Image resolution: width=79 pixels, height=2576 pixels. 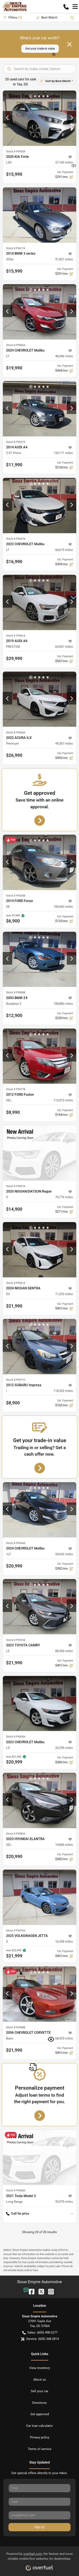 What do you see at coordinates (26, 2290) in the screenshot?
I see `view code review comments` at bounding box center [26, 2290].